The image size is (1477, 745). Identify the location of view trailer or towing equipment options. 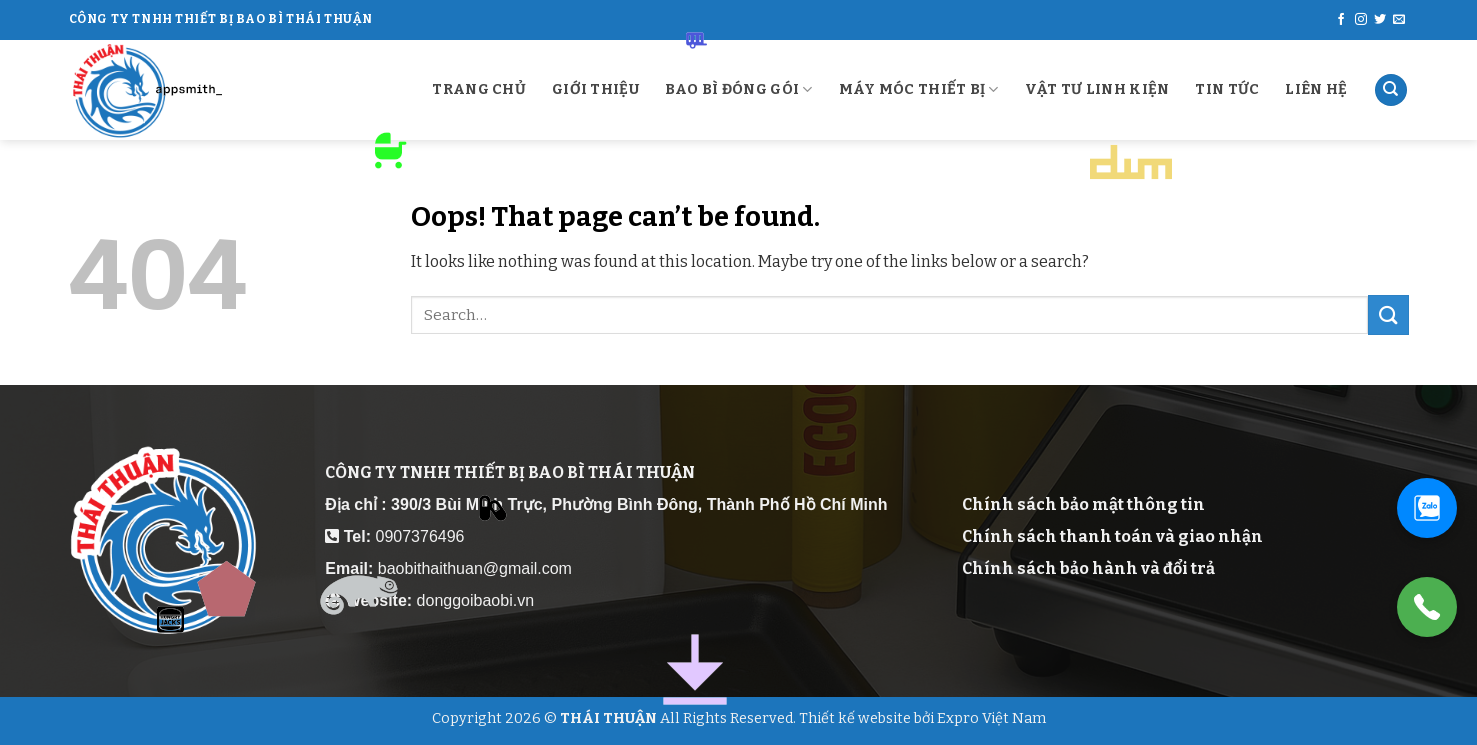
(696, 40).